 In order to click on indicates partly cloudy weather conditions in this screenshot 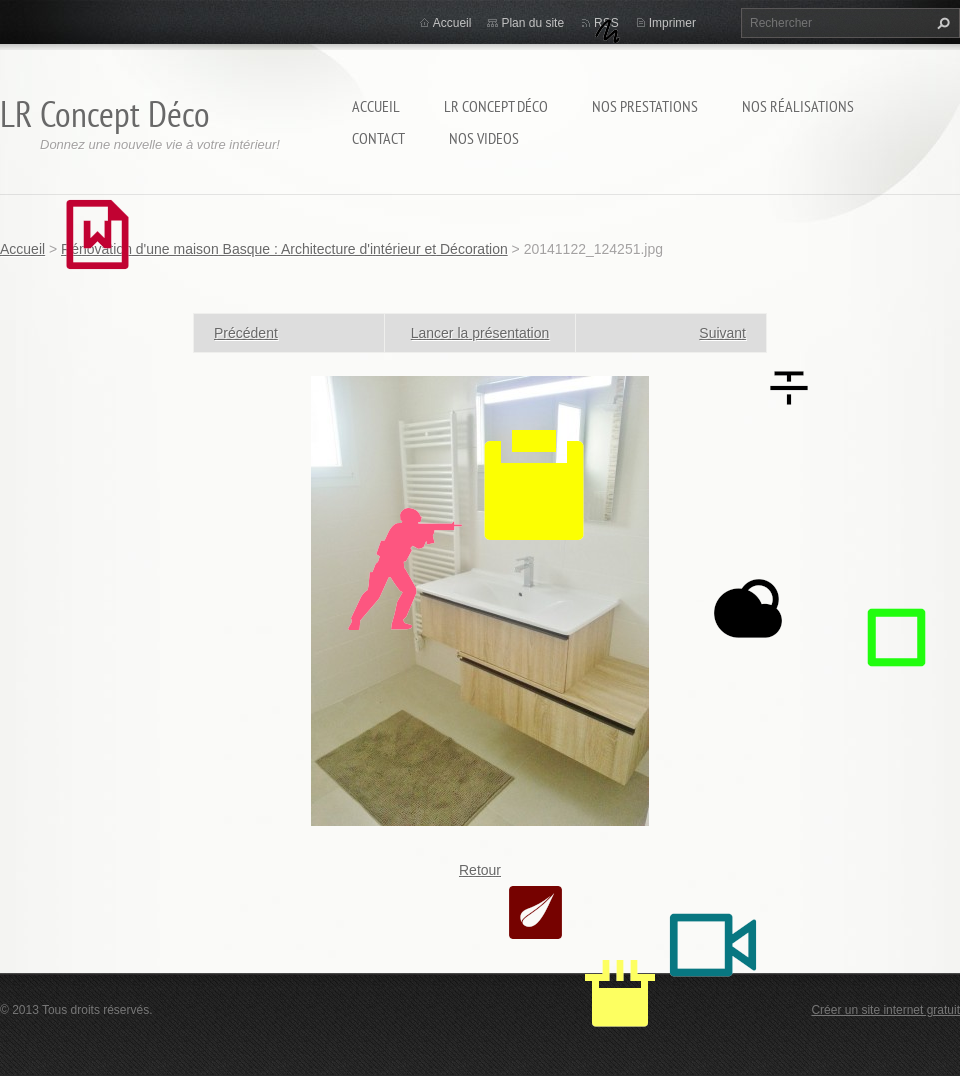, I will do `click(748, 610)`.